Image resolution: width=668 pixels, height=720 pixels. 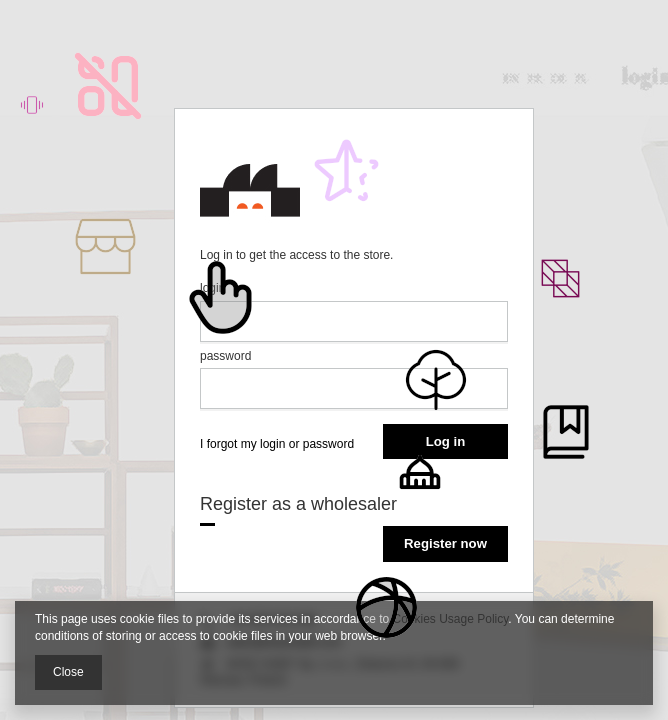 What do you see at coordinates (386, 607) in the screenshot?
I see `access games or entertainment section` at bounding box center [386, 607].